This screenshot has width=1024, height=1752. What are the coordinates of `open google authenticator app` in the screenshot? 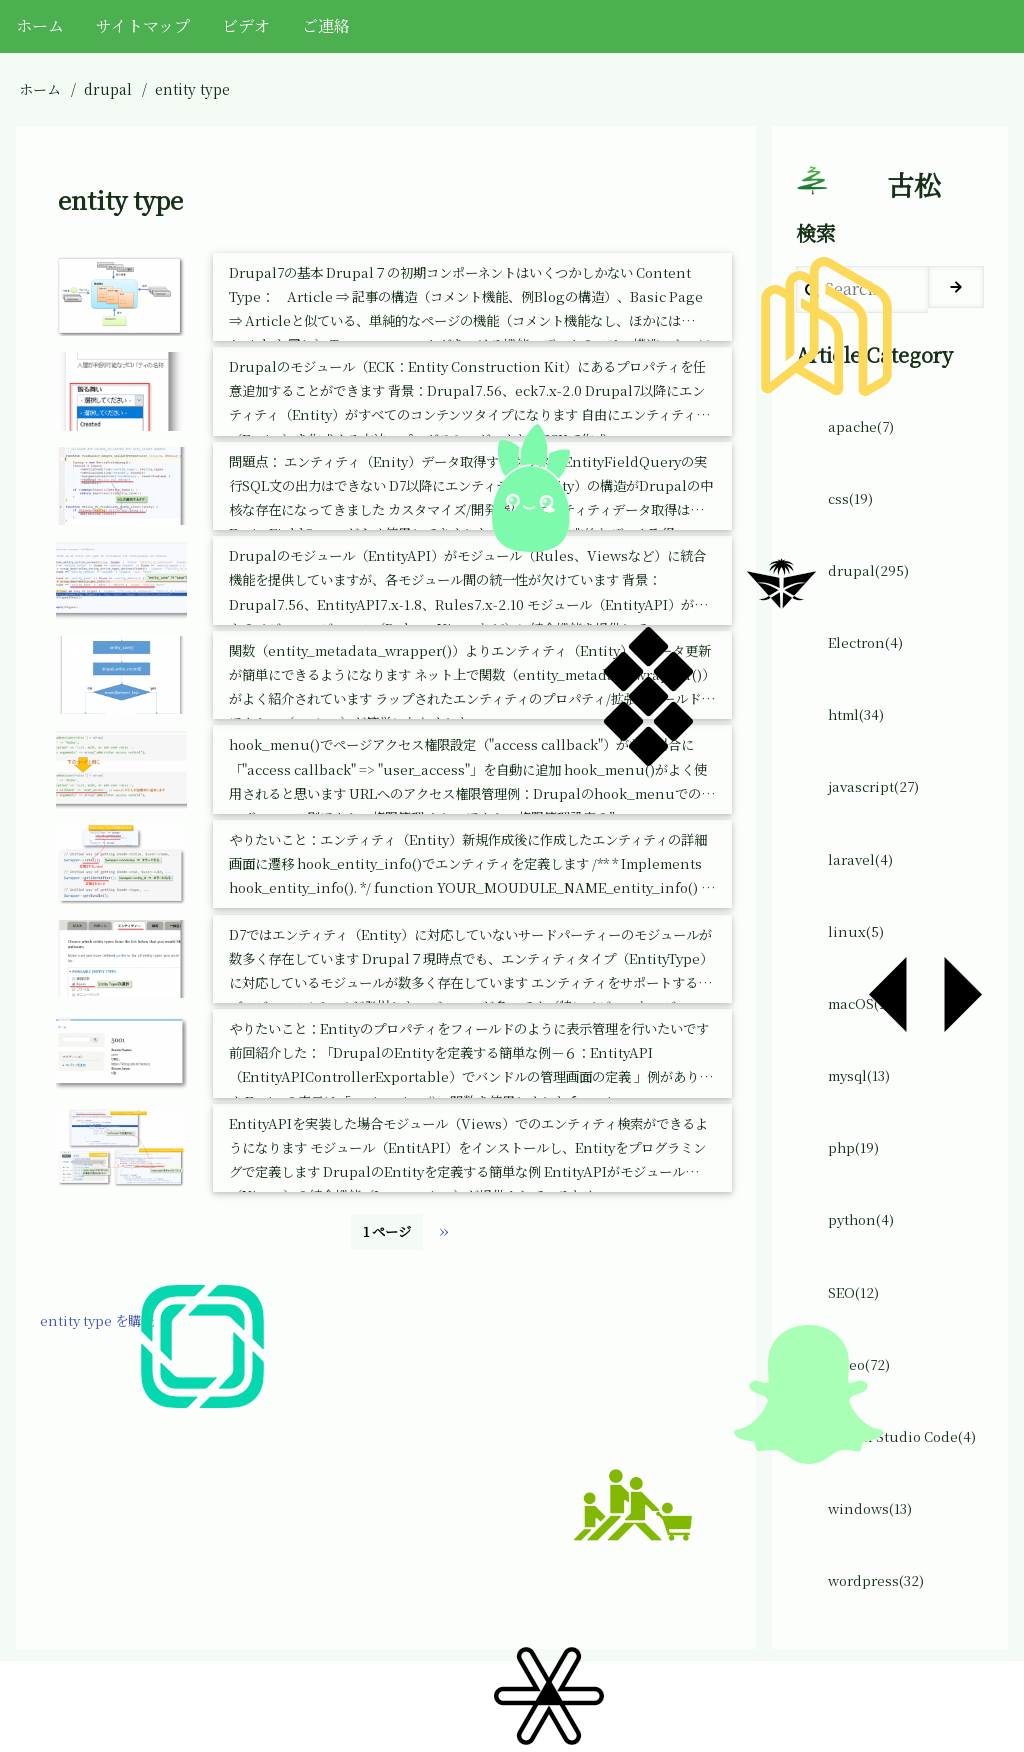 It's located at (549, 1696).